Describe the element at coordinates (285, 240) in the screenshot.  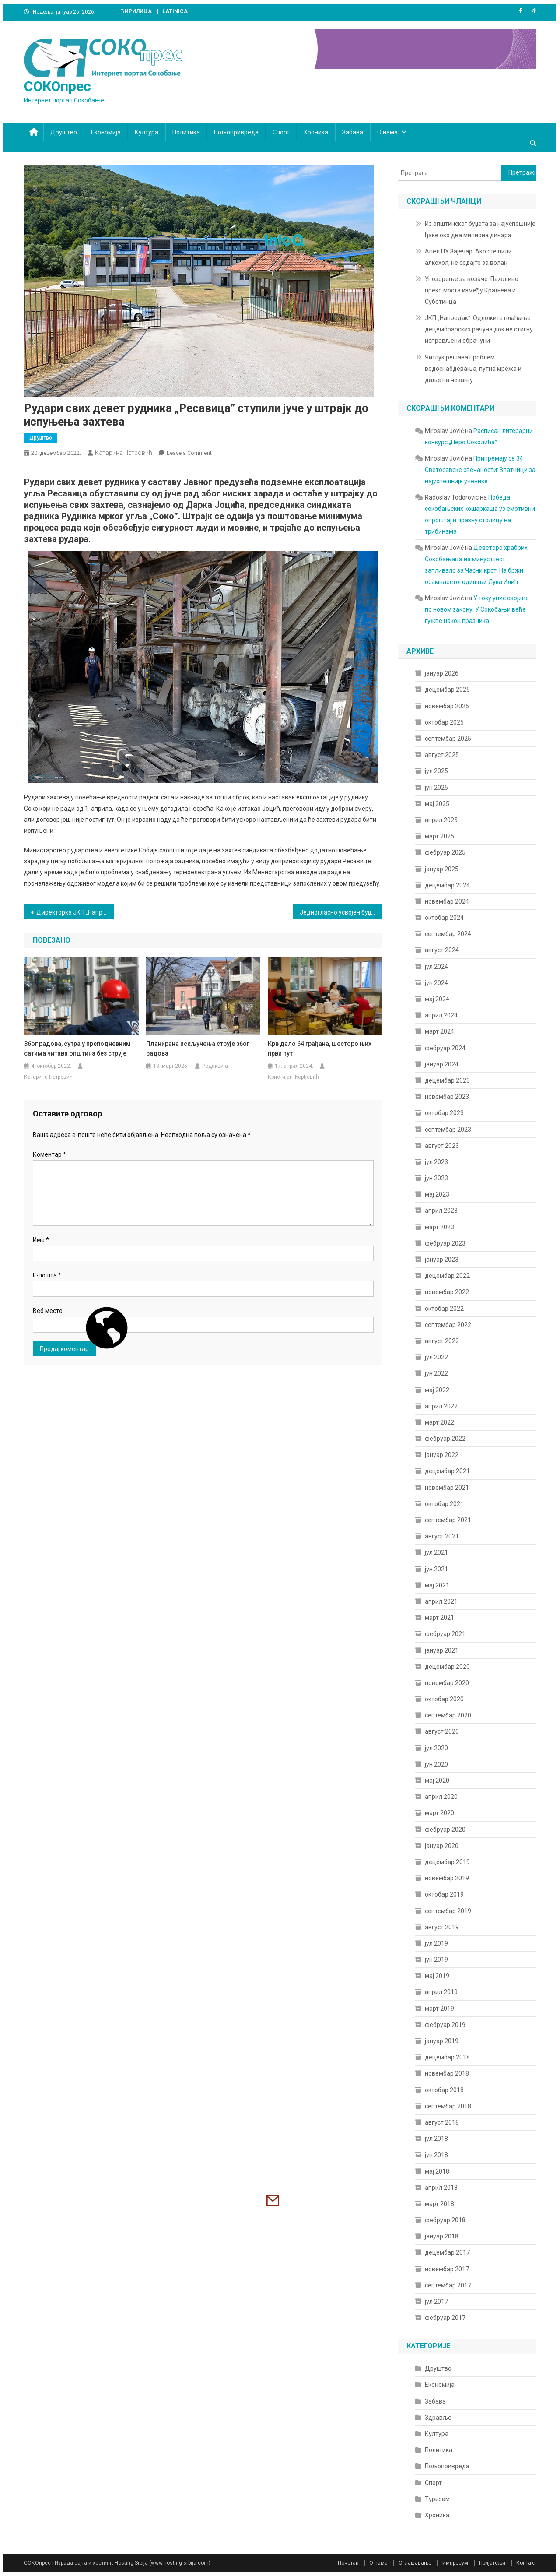
I see `visit the InfoQ website` at that location.